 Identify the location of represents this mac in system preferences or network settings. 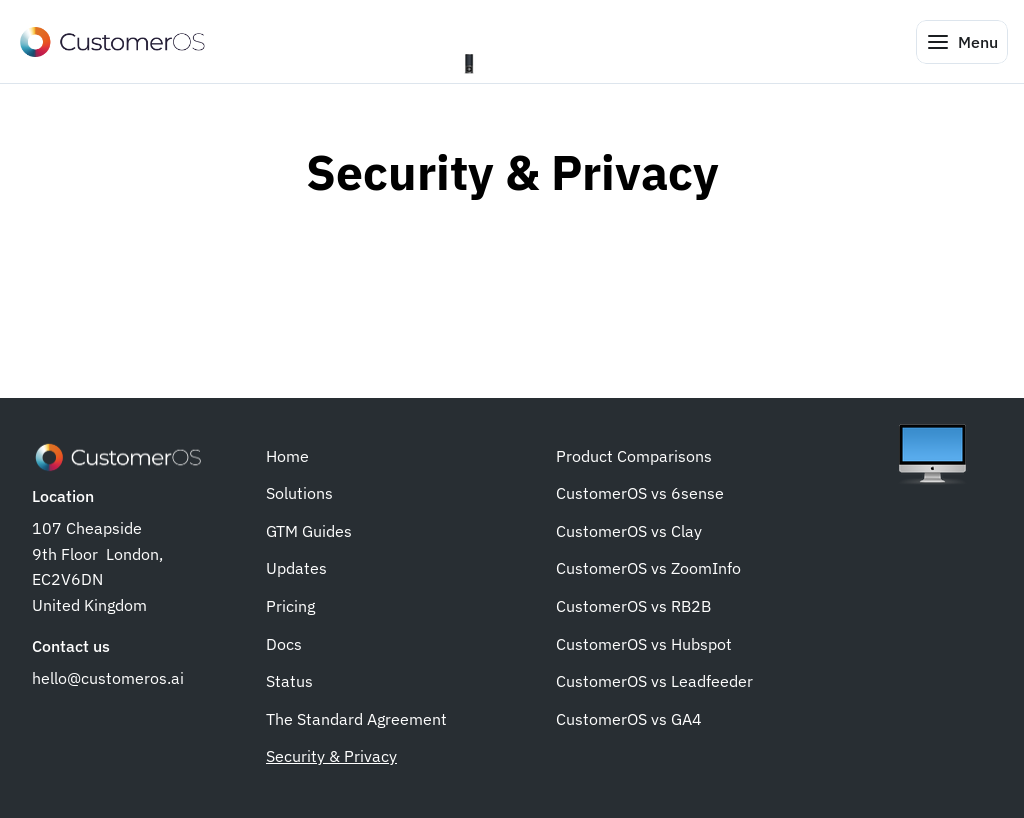
(932, 444).